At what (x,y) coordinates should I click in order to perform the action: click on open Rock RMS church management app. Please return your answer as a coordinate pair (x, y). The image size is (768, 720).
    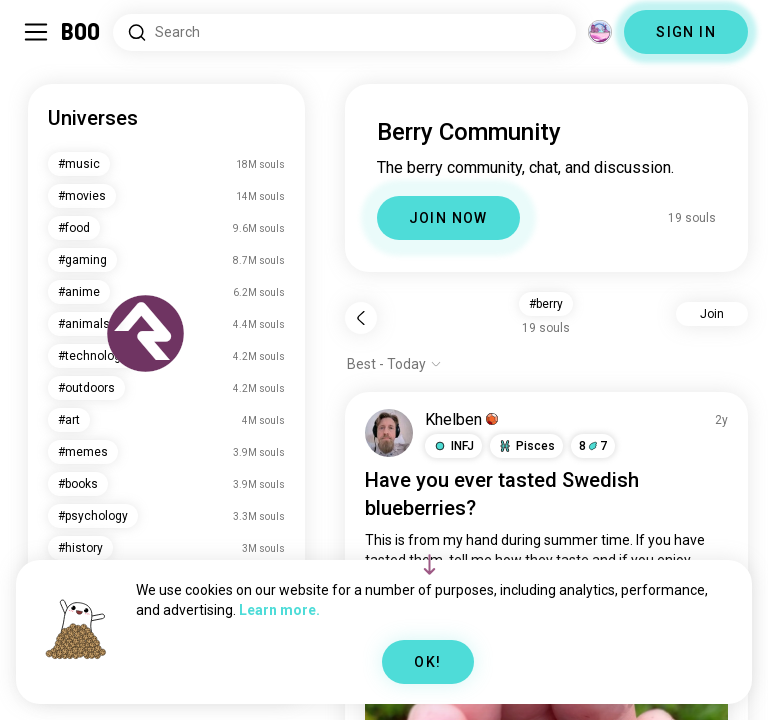
    Looking at the image, I should click on (145, 333).